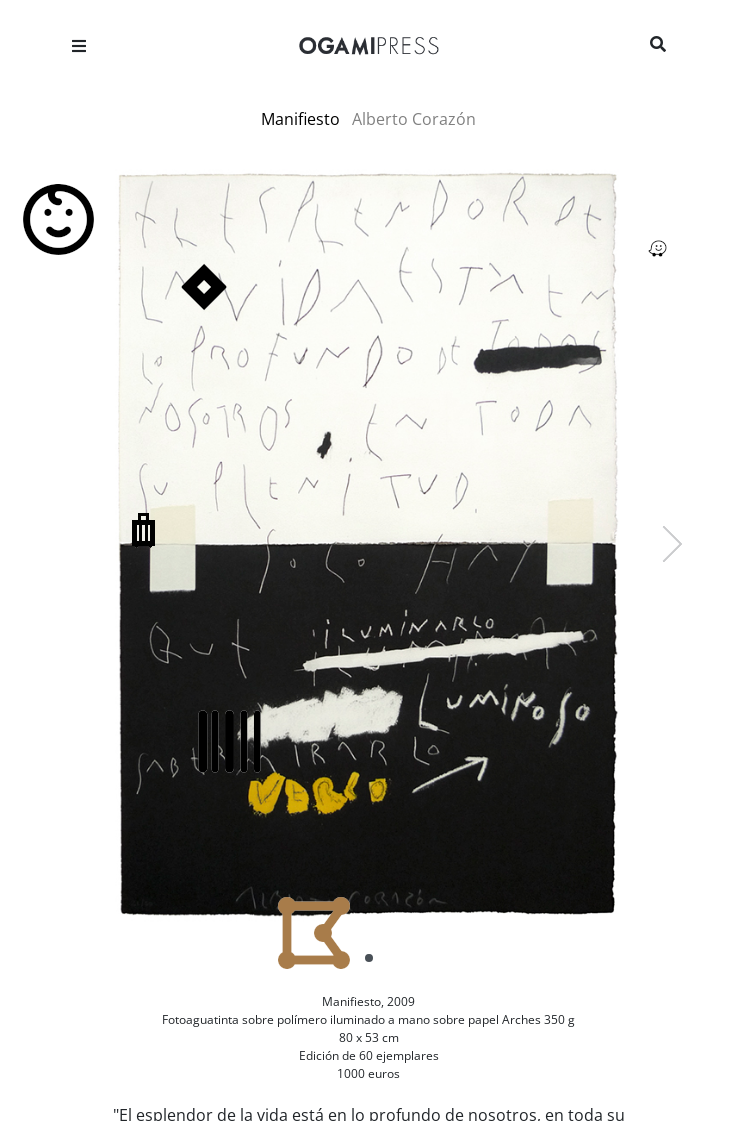 This screenshot has width=737, height=1121. What do you see at coordinates (58, 219) in the screenshot?
I see `indicates child-friendly or kids mode` at bounding box center [58, 219].